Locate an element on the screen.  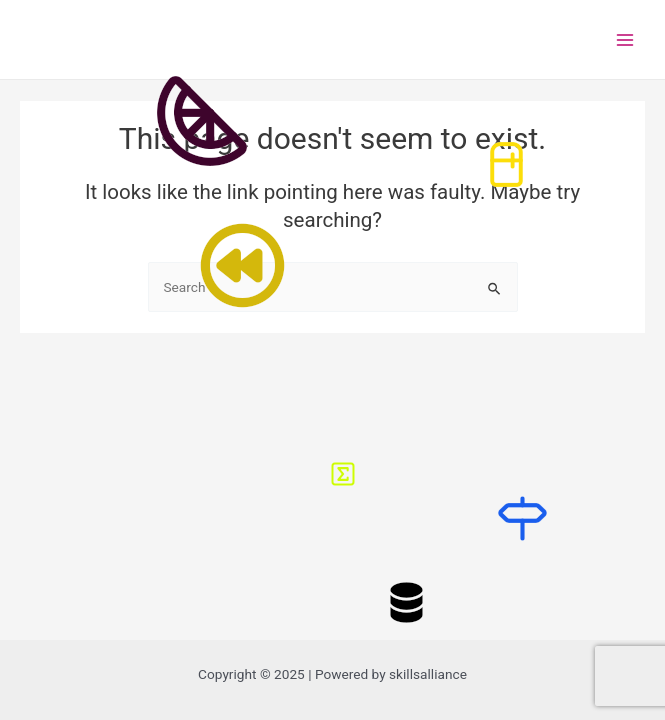
access summation or mathematical functions is located at coordinates (343, 474).